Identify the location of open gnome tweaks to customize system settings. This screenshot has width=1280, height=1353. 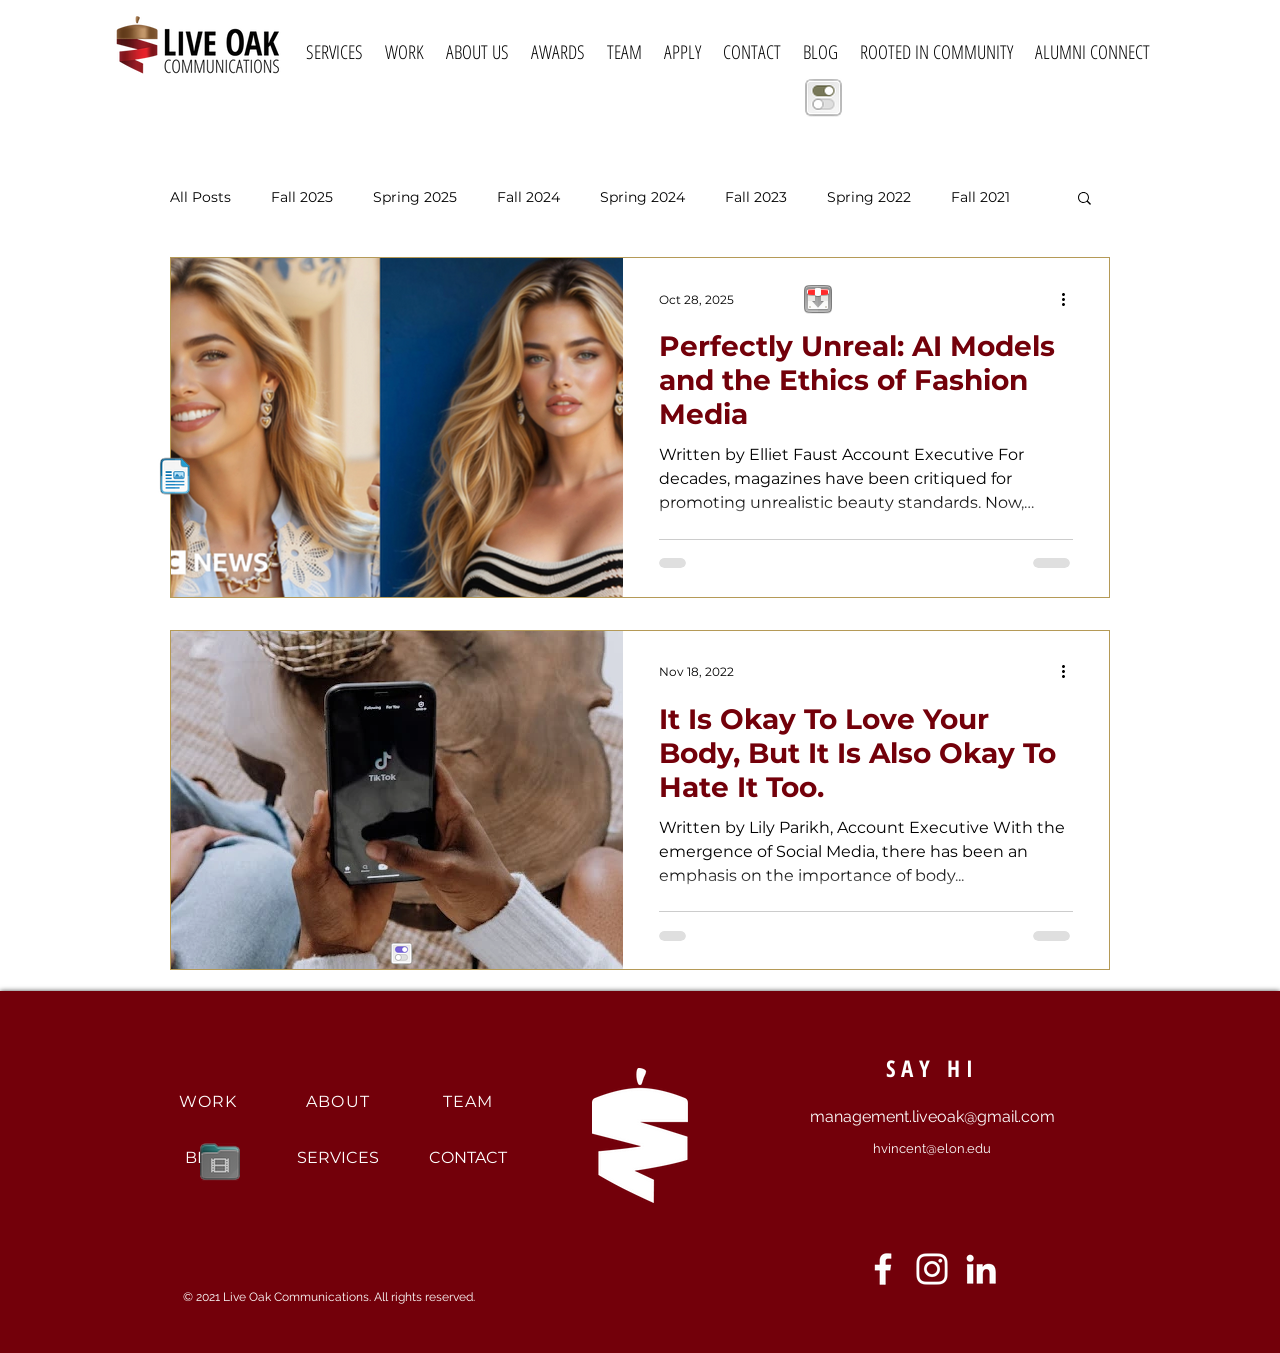
(823, 97).